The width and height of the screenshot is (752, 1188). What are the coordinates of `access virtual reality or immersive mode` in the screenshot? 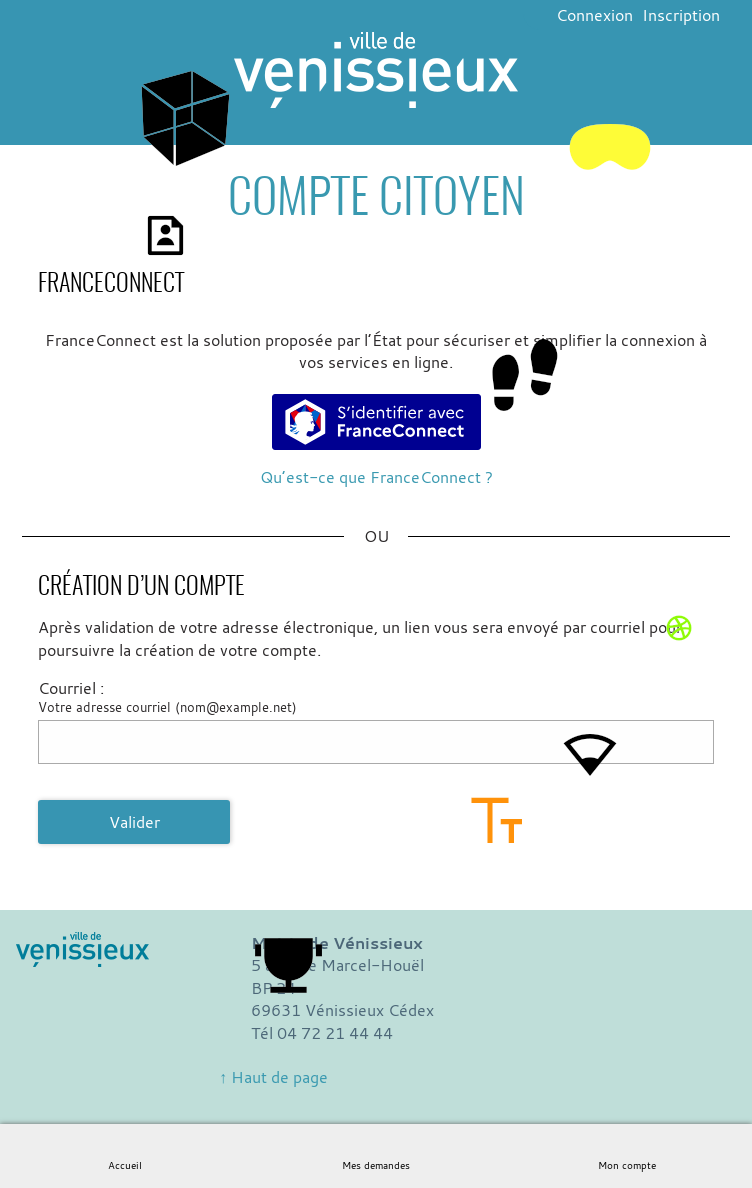 It's located at (610, 146).